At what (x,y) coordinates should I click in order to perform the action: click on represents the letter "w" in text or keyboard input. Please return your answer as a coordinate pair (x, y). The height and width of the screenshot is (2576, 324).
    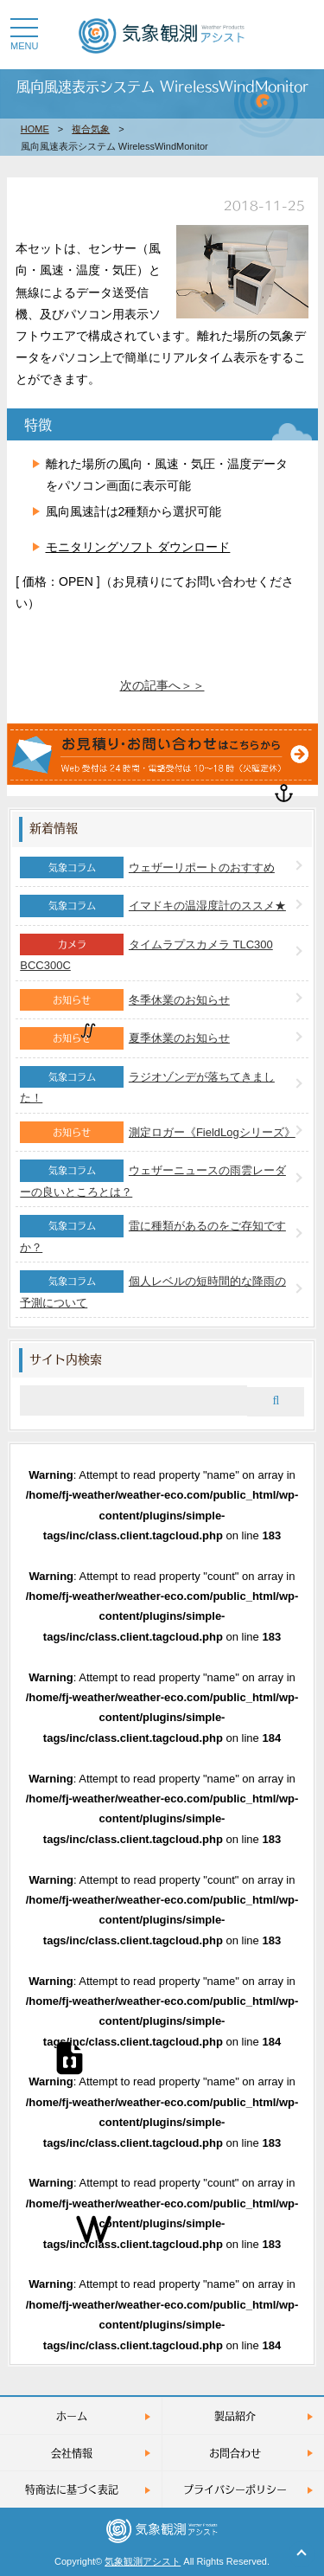
    Looking at the image, I should click on (93, 2229).